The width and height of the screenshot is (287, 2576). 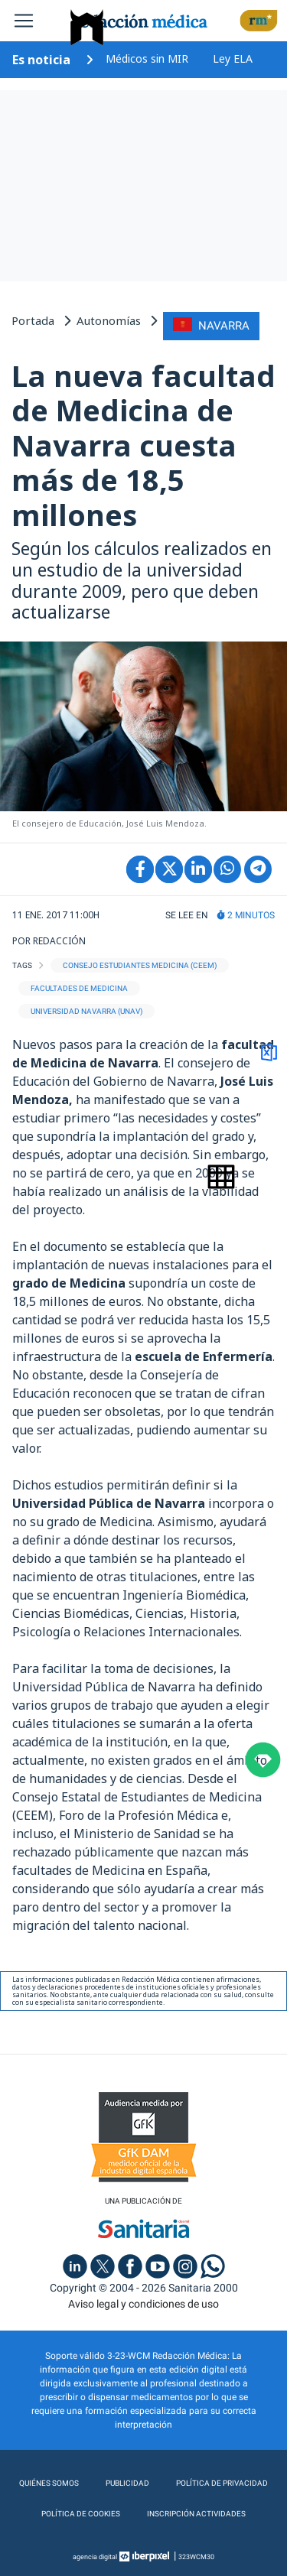 I want to click on nodemon development tool logo, so click(x=86, y=27).